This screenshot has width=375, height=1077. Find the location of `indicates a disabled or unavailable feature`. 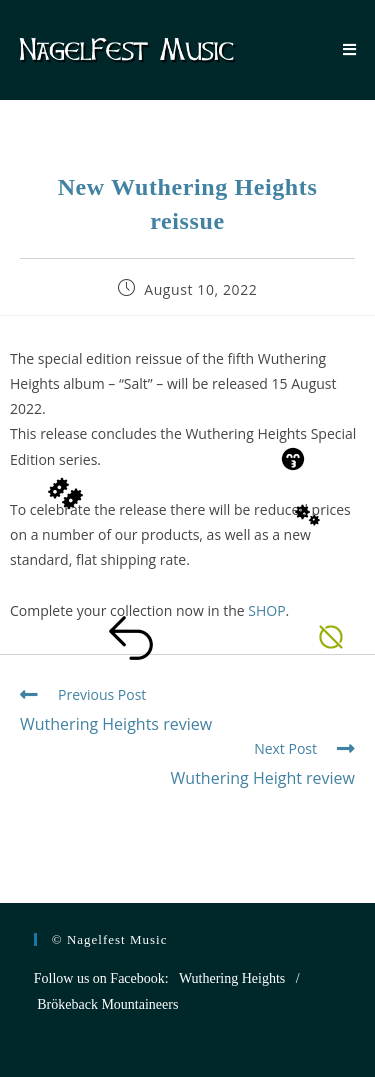

indicates a disabled or unavailable feature is located at coordinates (331, 637).